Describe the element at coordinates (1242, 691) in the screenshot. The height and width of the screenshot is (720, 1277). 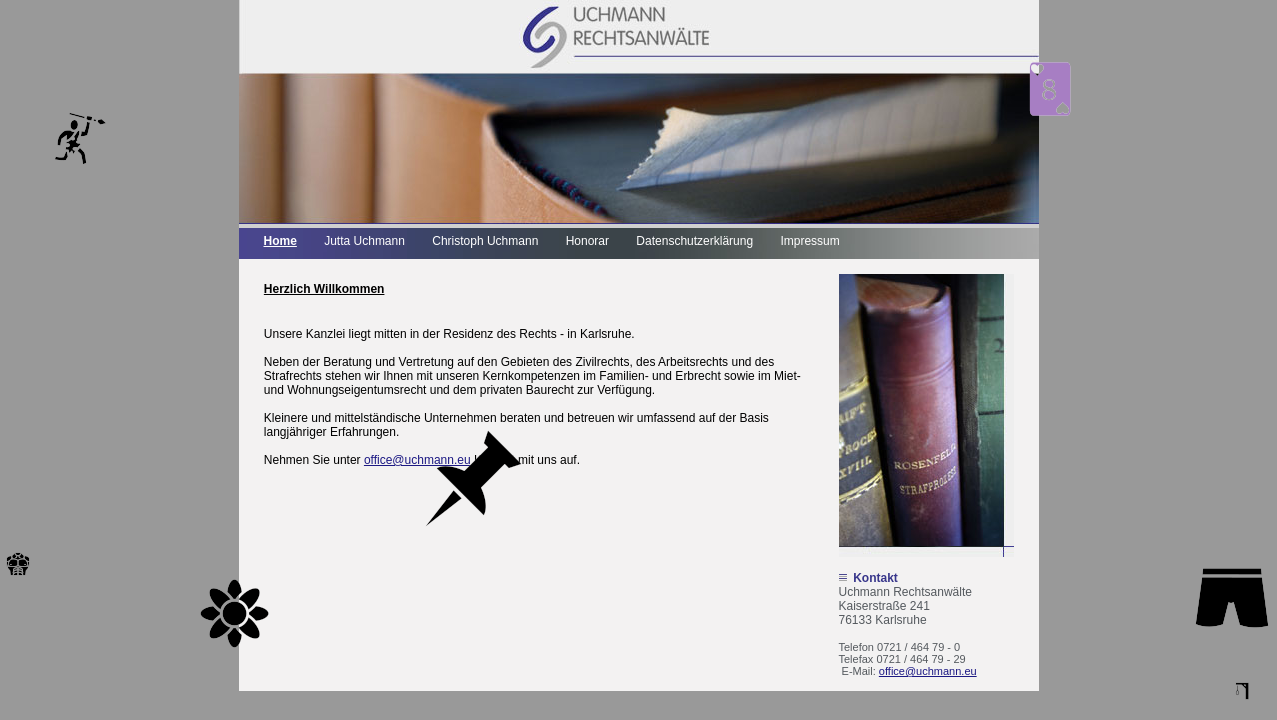
I see `hangman game or word guessing puzzle` at that location.